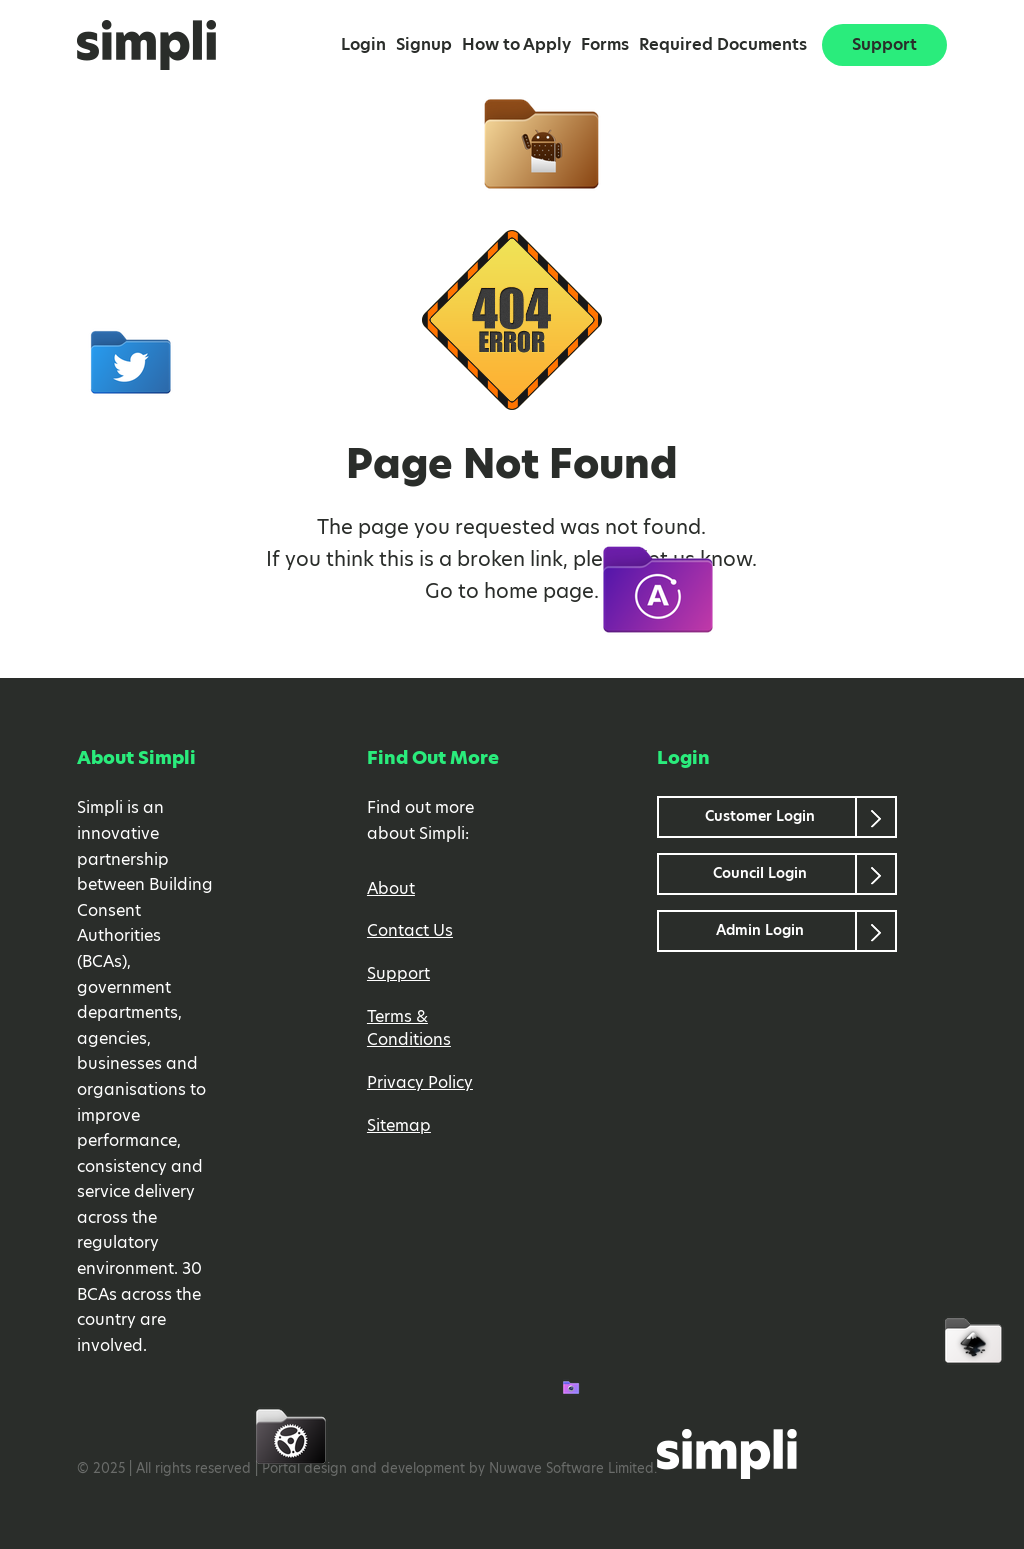  Describe the element at coordinates (571, 1388) in the screenshot. I see `open Cinema 4D project files folder` at that location.